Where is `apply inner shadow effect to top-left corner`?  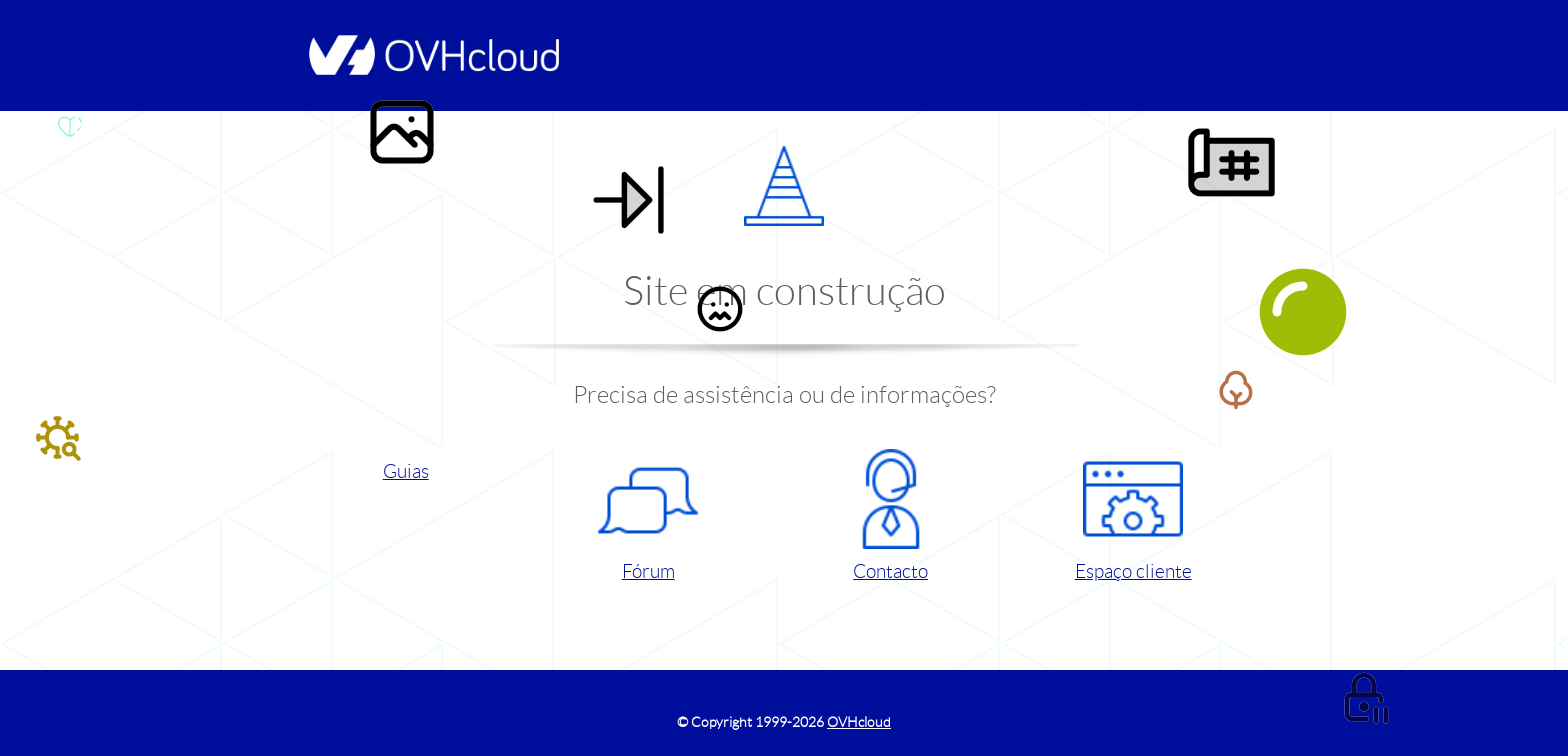
apply inner shadow effect to top-left corner is located at coordinates (1303, 312).